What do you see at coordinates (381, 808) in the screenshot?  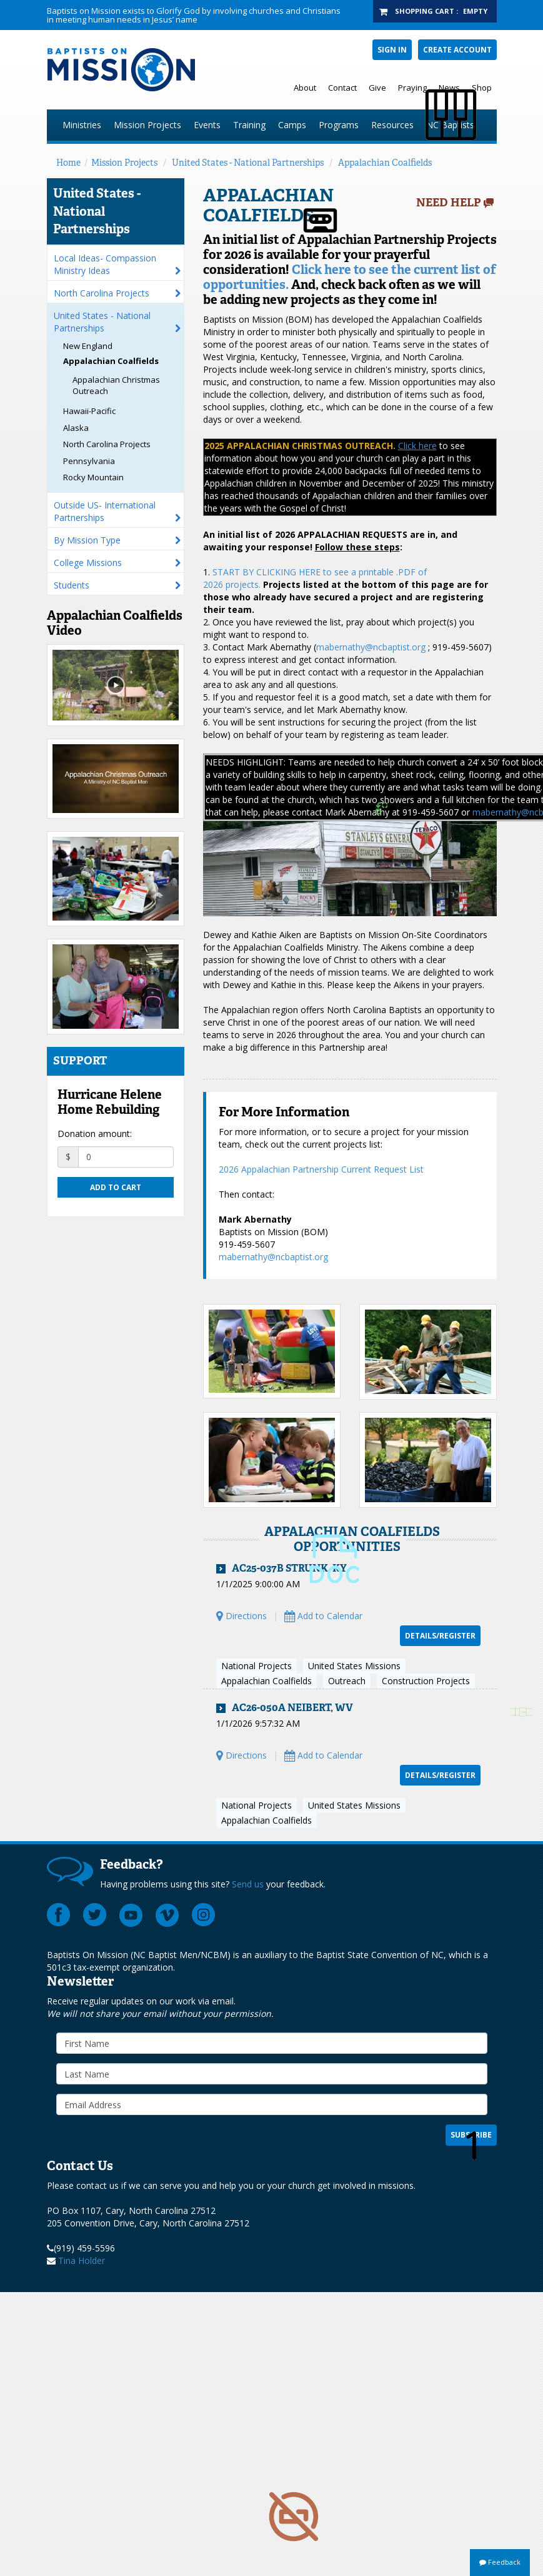 I see `replace or swap an item` at bounding box center [381, 808].